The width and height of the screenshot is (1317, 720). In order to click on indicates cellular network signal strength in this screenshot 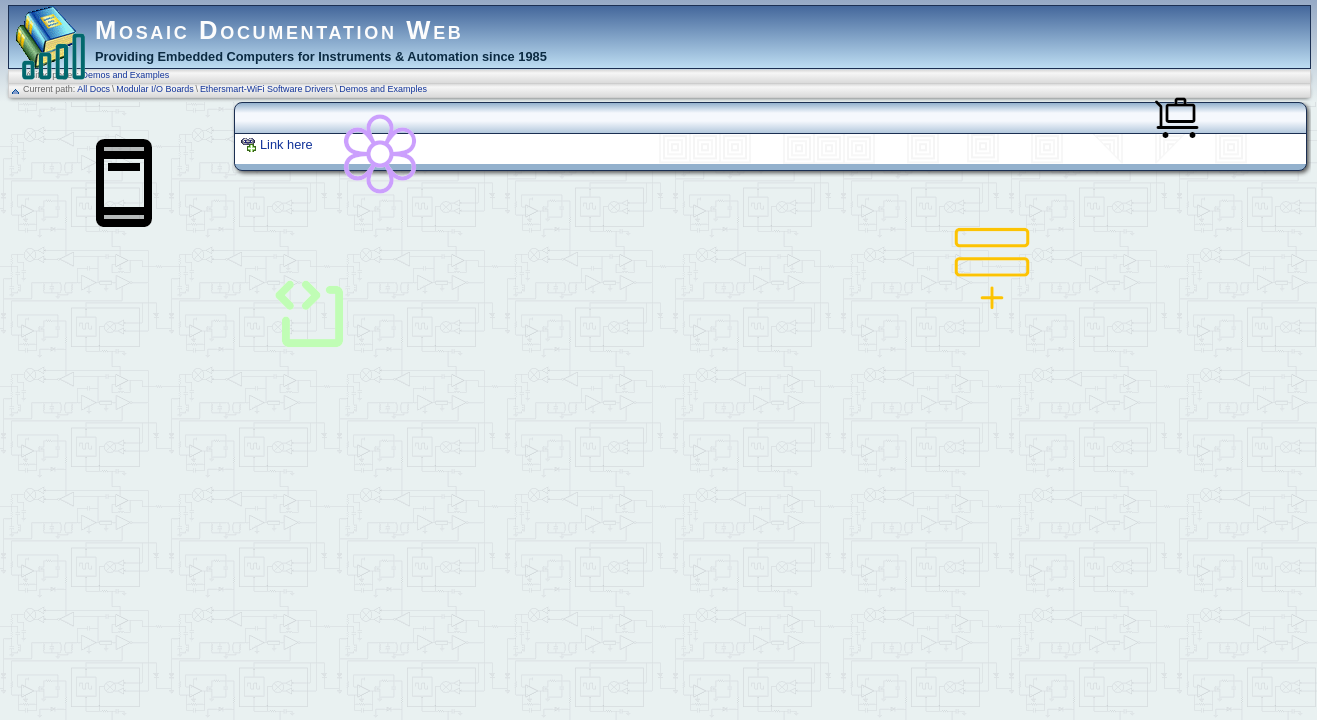, I will do `click(53, 56)`.